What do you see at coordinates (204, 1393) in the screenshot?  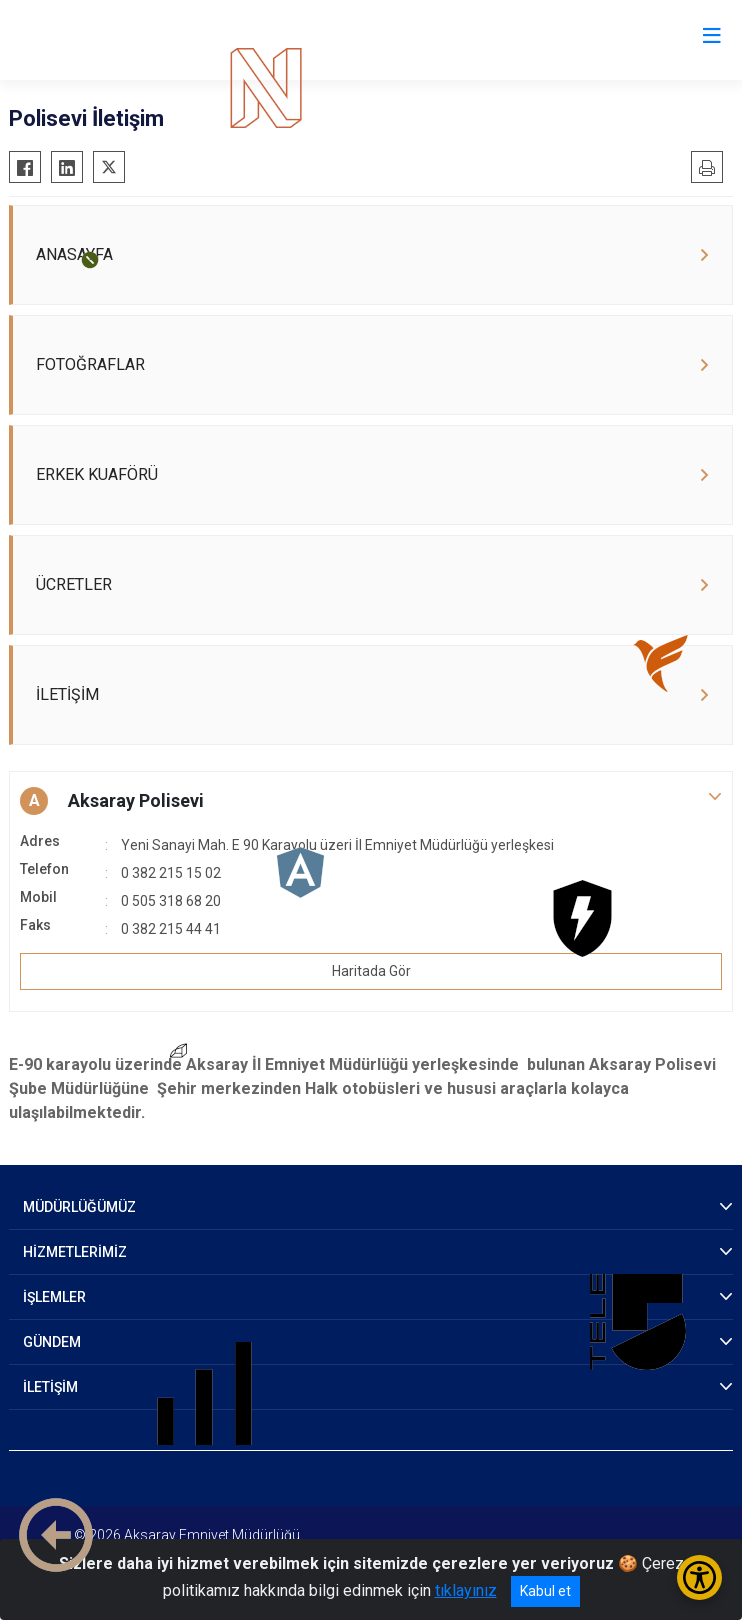 I see `simple analytics logo` at bounding box center [204, 1393].